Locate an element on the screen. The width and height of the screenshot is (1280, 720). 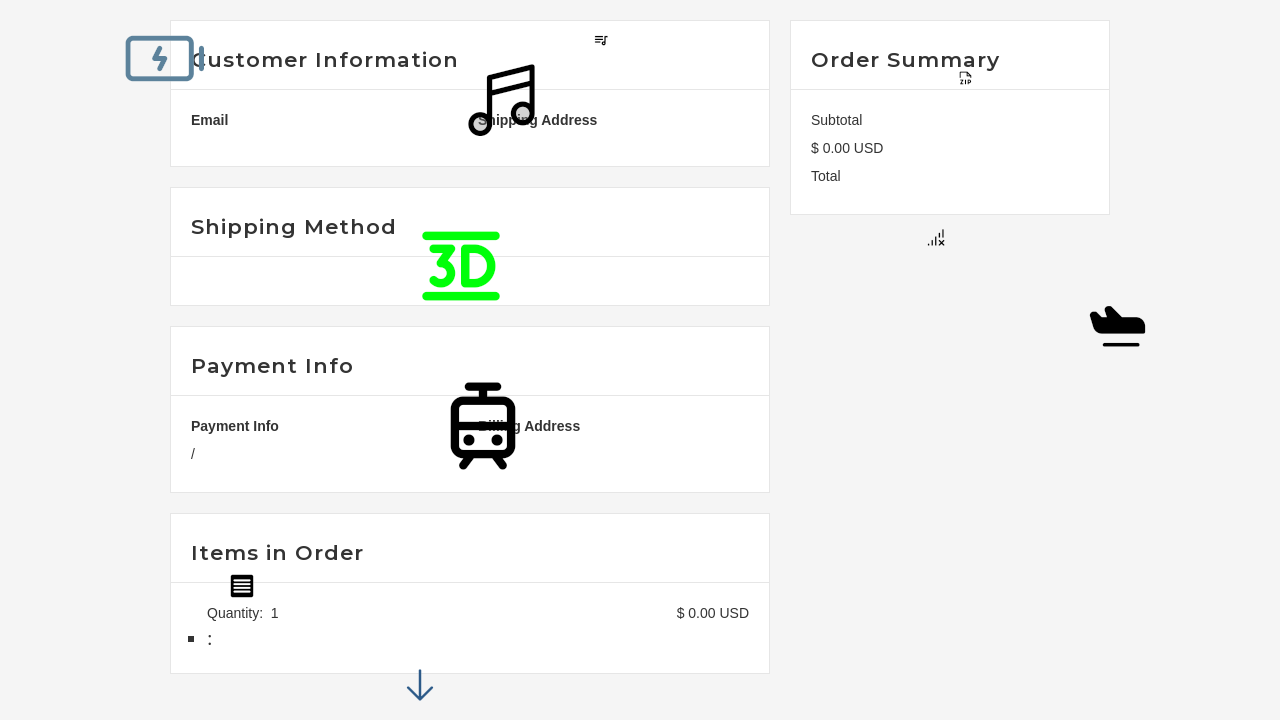
justify text alignment is located at coordinates (242, 586).